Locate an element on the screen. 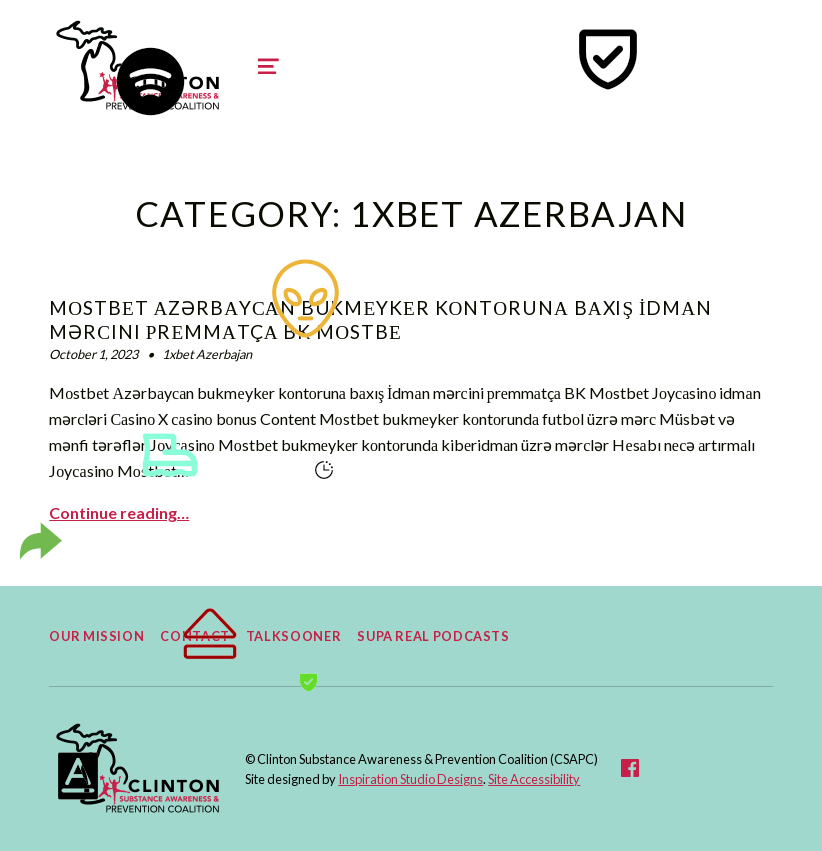 This screenshot has height=851, width=822. apply underline formatting to text is located at coordinates (78, 776).